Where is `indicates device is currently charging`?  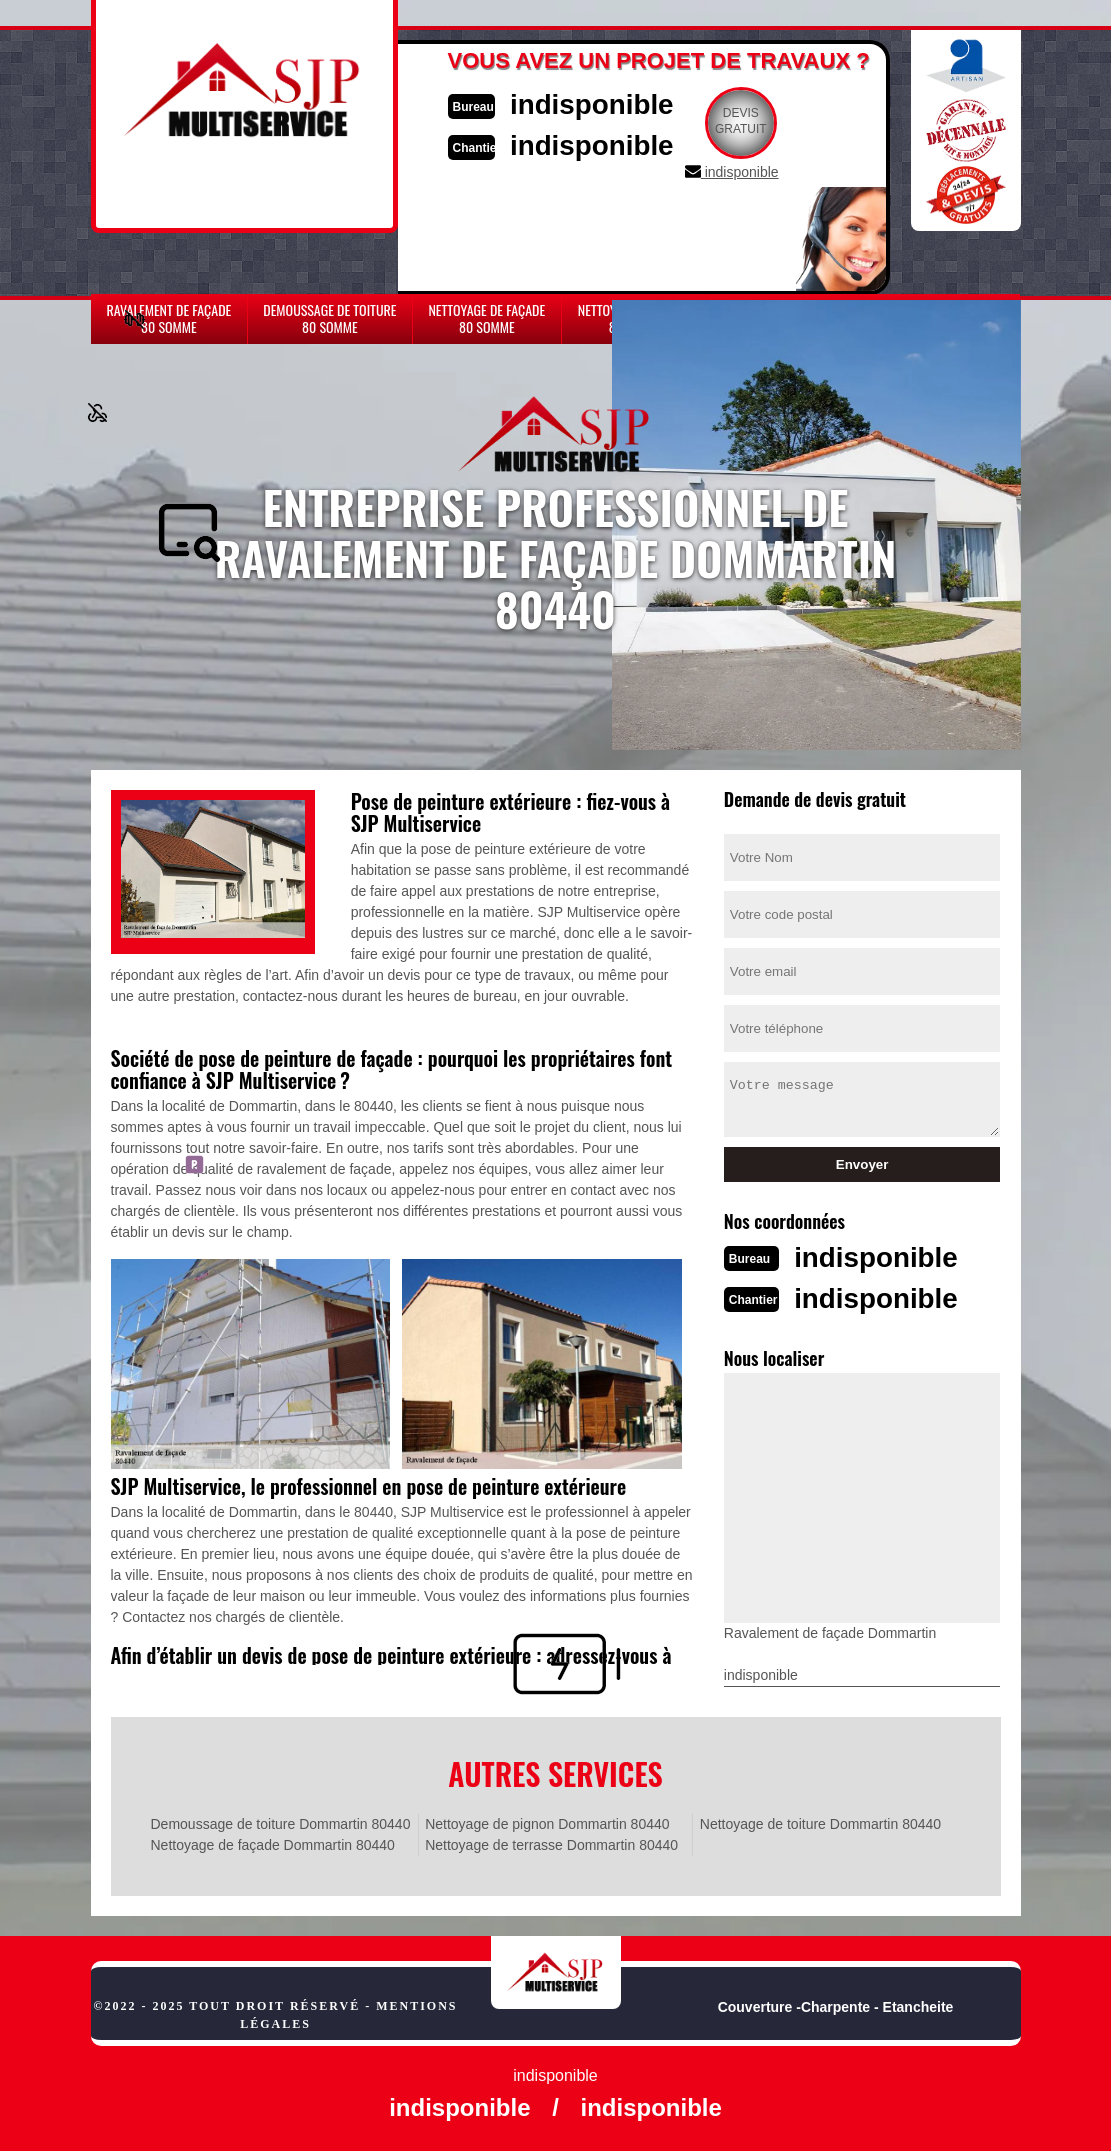 indicates device is currently charging is located at coordinates (565, 1664).